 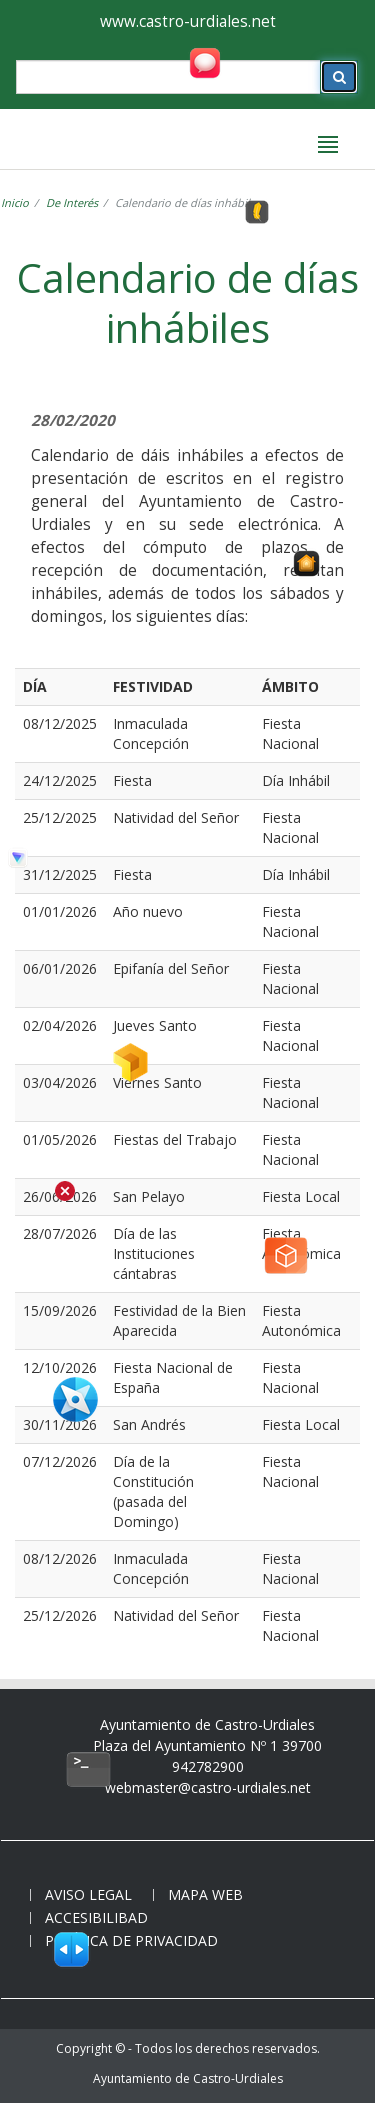 What do you see at coordinates (130, 1062) in the screenshot?
I see `import data or files into an application` at bounding box center [130, 1062].